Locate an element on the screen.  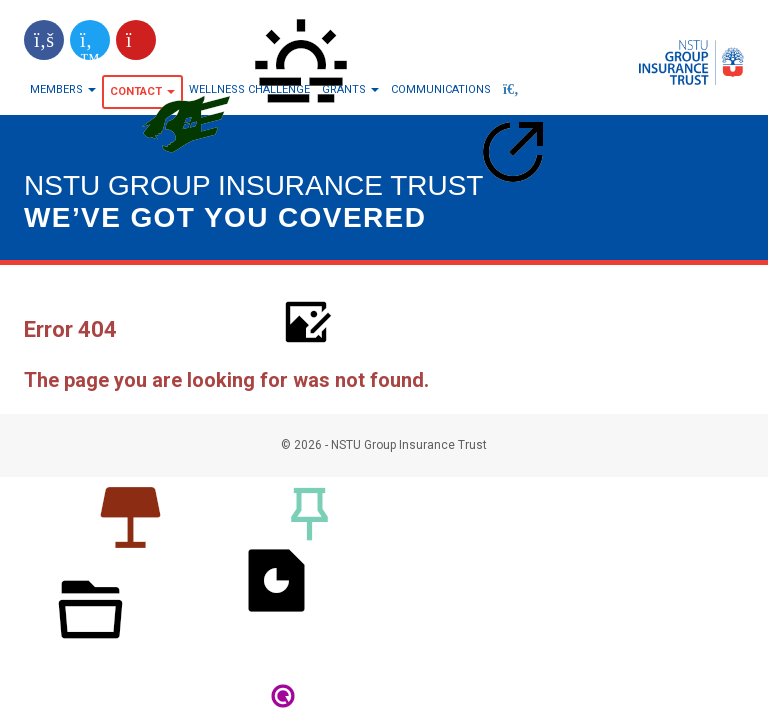
share this content with others is located at coordinates (513, 152).